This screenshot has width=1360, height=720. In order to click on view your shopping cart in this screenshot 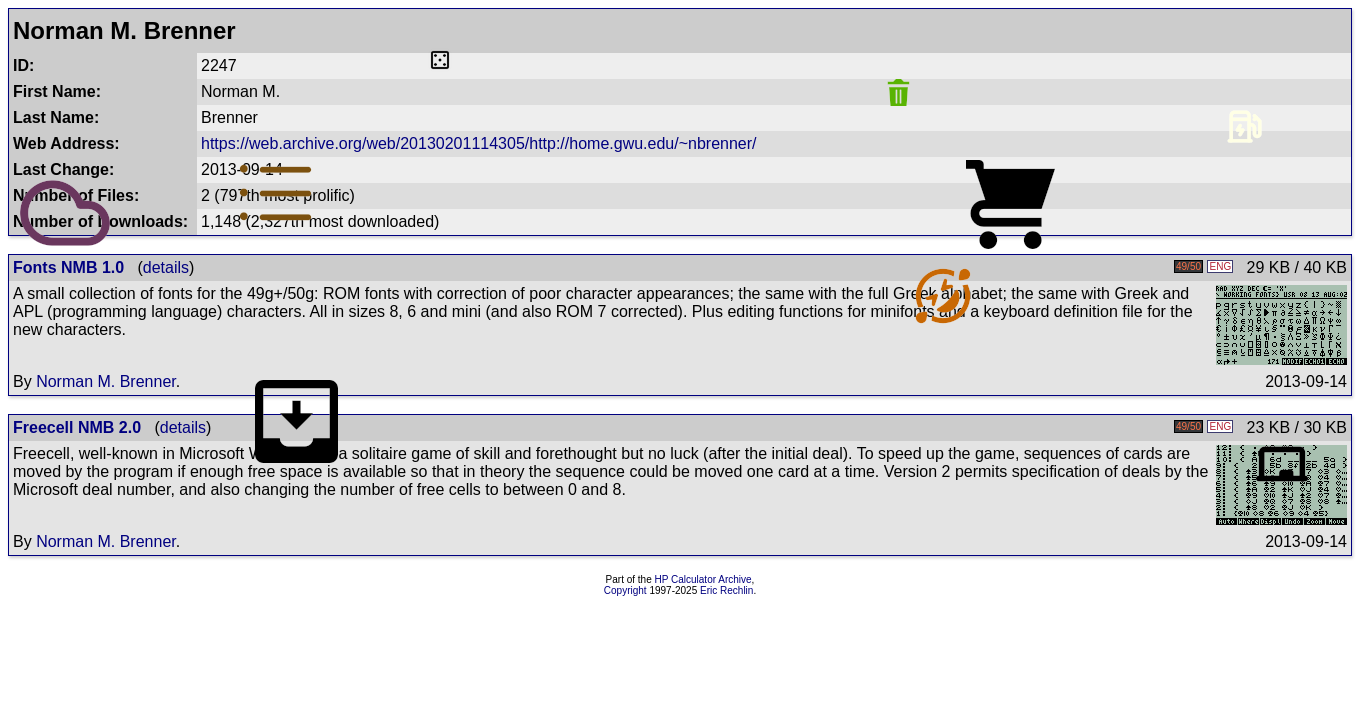, I will do `click(1010, 204)`.